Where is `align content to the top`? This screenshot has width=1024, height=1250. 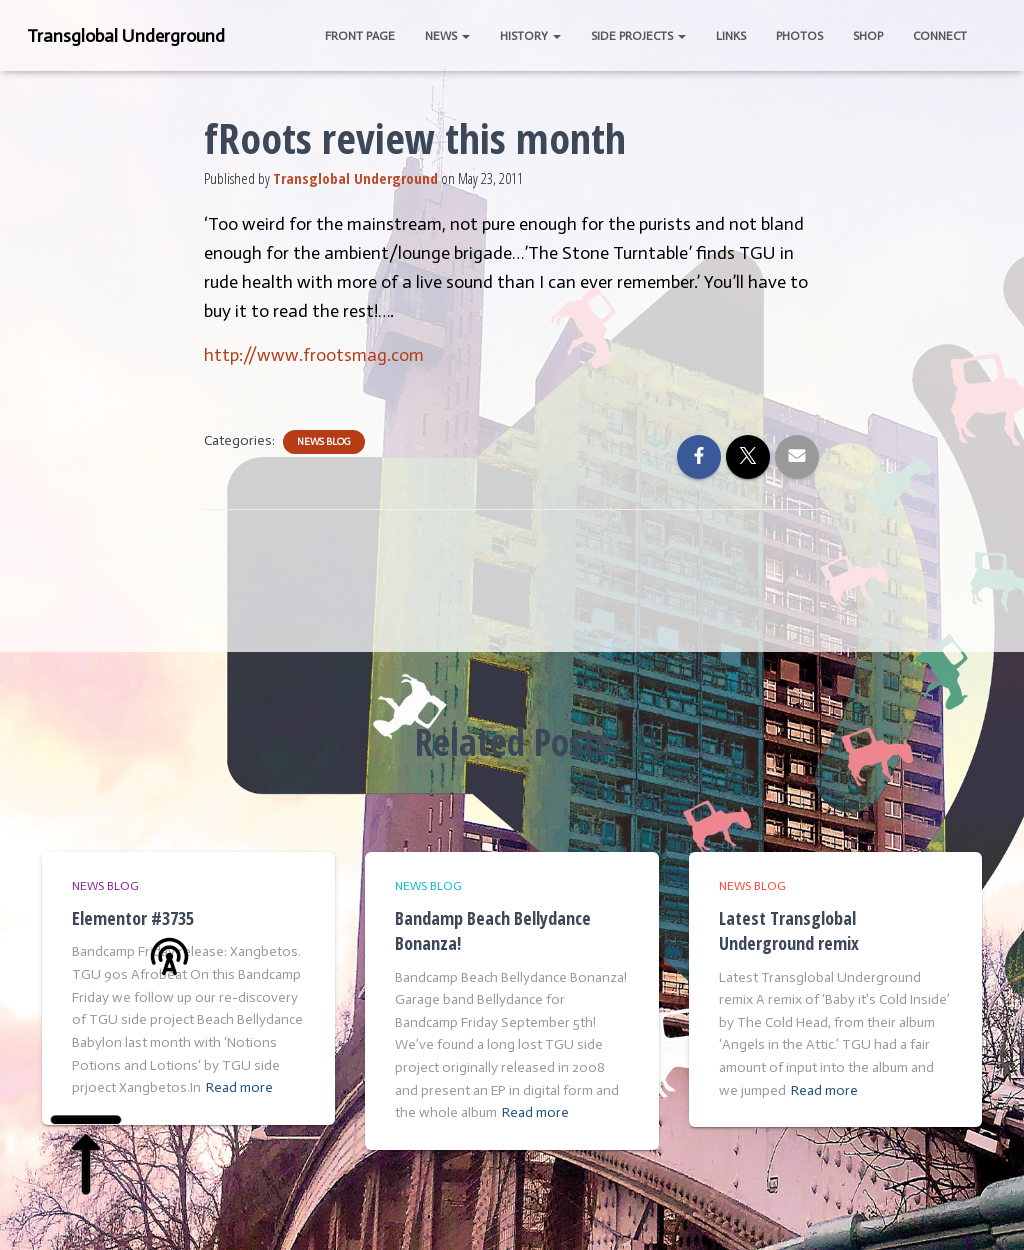
align content to the top is located at coordinates (86, 1155).